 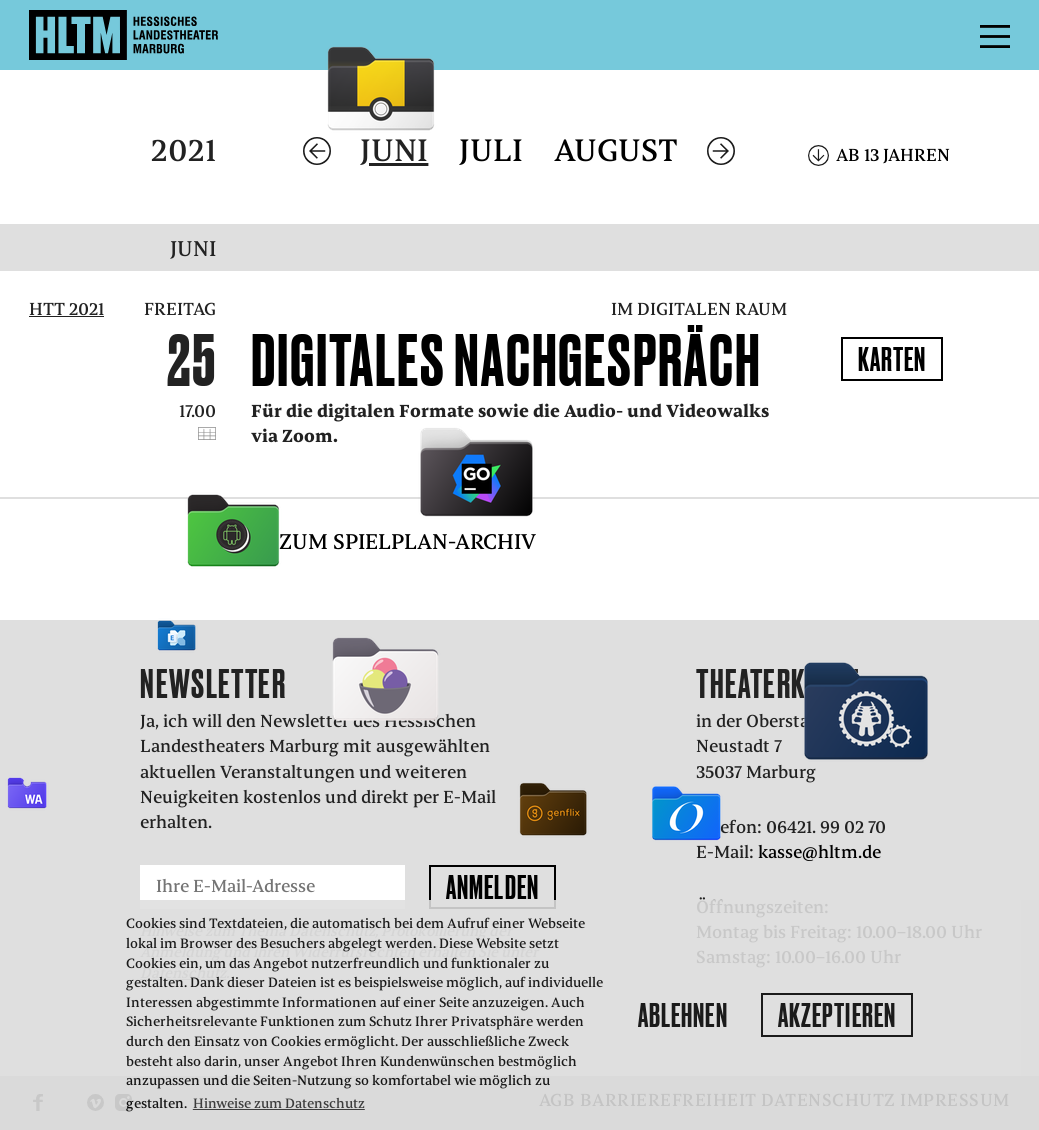 I want to click on folder containing webassembly project files, so click(x=27, y=794).